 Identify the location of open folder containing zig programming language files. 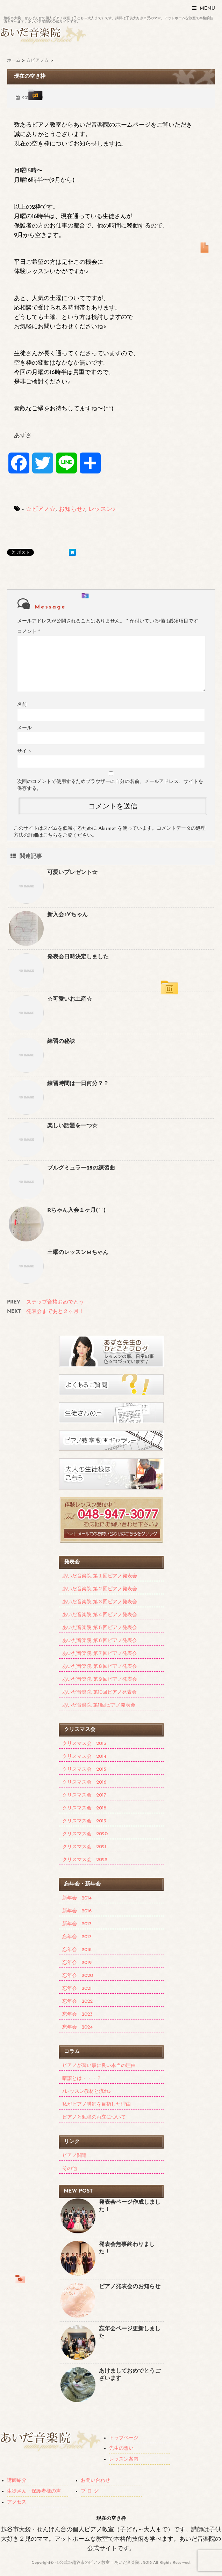
(35, 95).